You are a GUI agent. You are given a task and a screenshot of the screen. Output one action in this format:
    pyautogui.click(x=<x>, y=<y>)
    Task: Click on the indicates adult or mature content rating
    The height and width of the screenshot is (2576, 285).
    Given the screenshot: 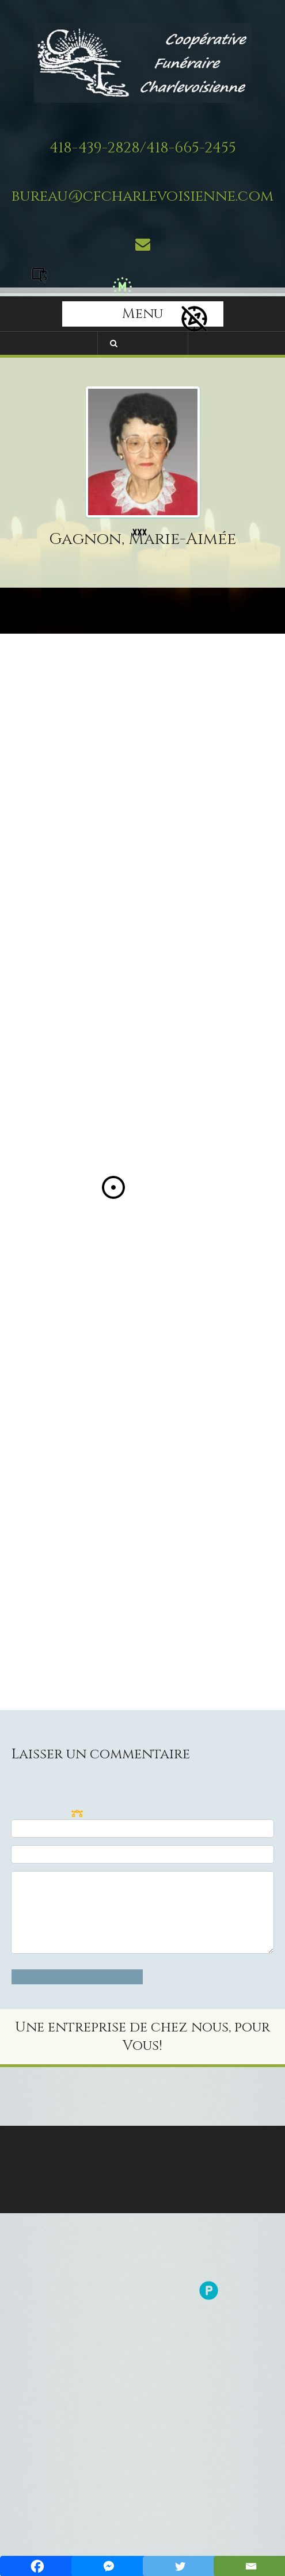 What is the action you would take?
    pyautogui.click(x=139, y=532)
    